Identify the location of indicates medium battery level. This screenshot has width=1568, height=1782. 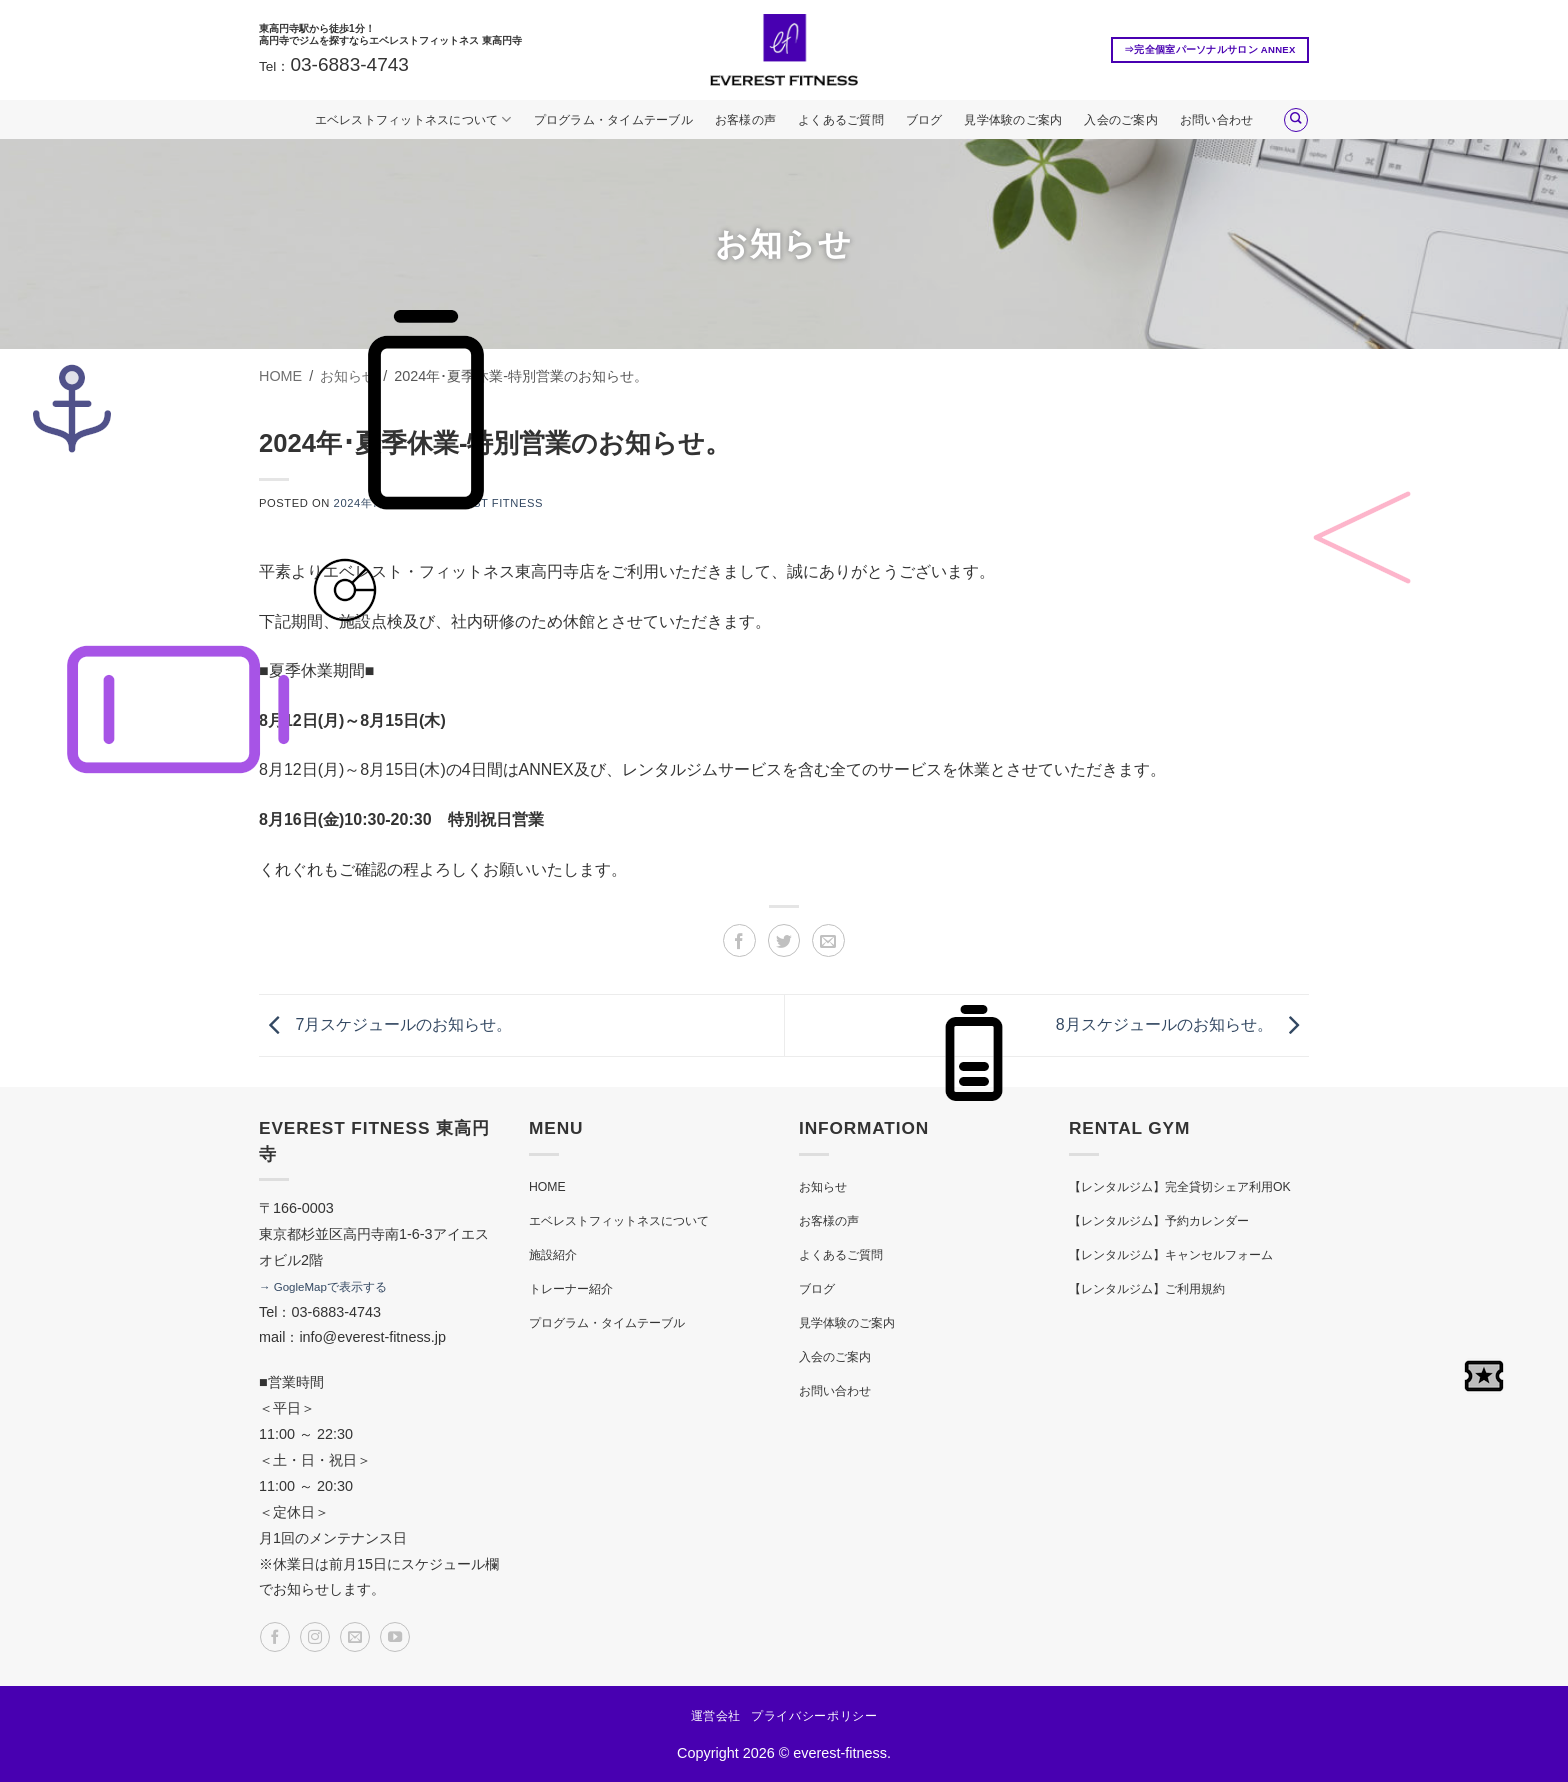
(974, 1053).